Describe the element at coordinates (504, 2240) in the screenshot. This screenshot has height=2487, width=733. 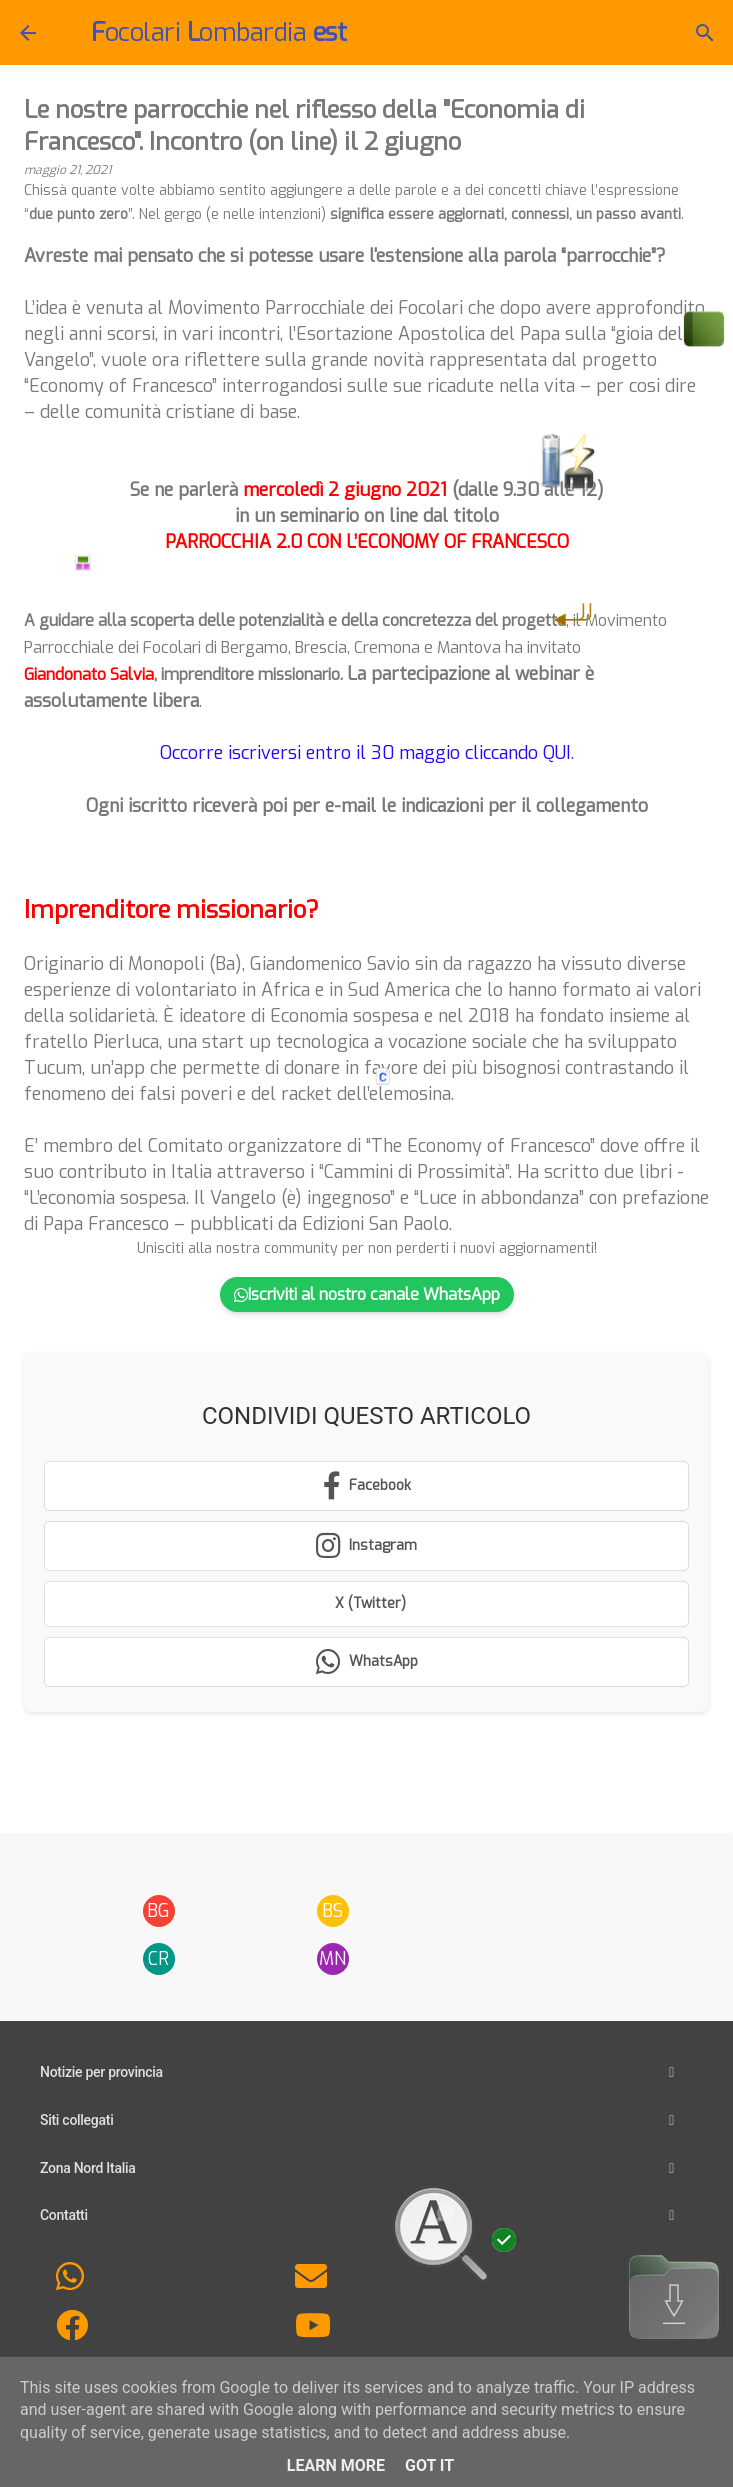
I see `confirm or approve an action` at that location.